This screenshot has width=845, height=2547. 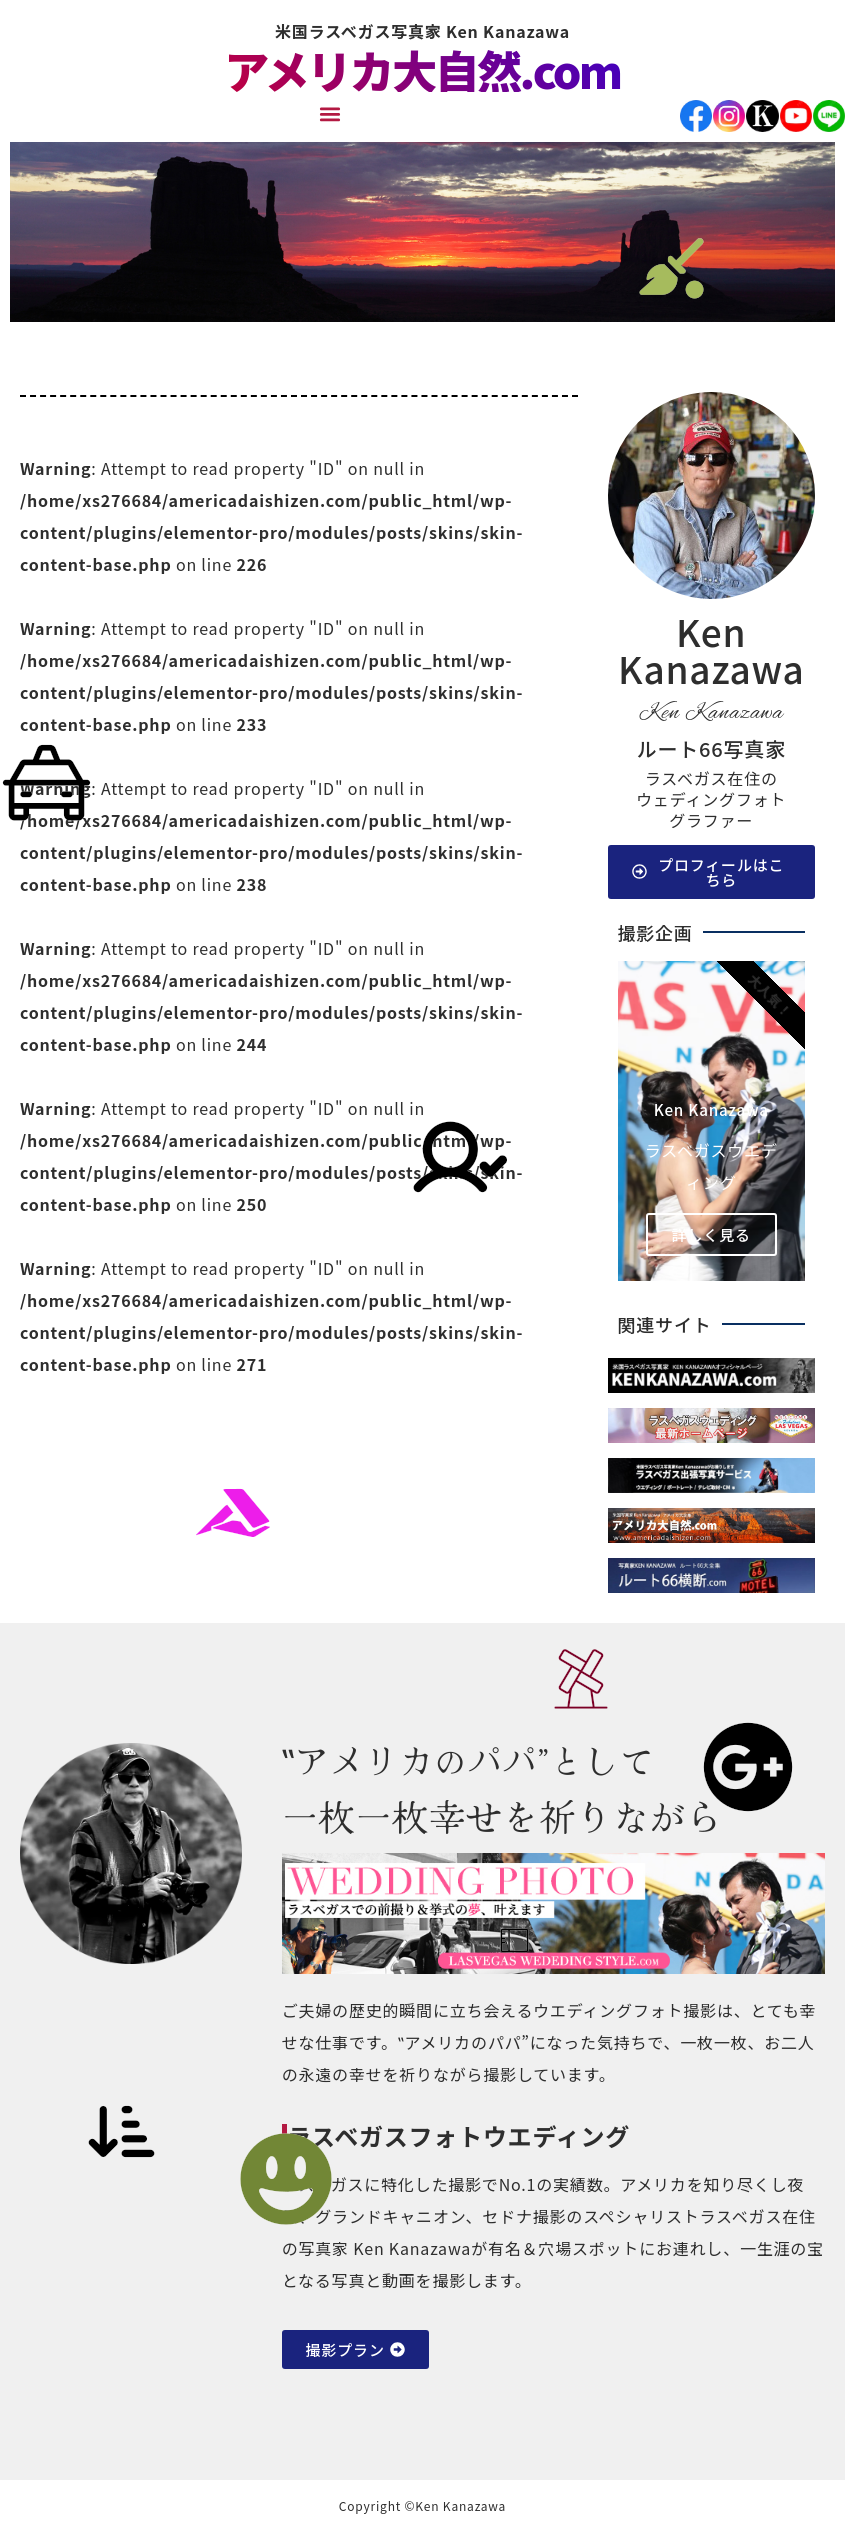 What do you see at coordinates (286, 2179) in the screenshot?
I see `add an emoji or reaction to a message` at bounding box center [286, 2179].